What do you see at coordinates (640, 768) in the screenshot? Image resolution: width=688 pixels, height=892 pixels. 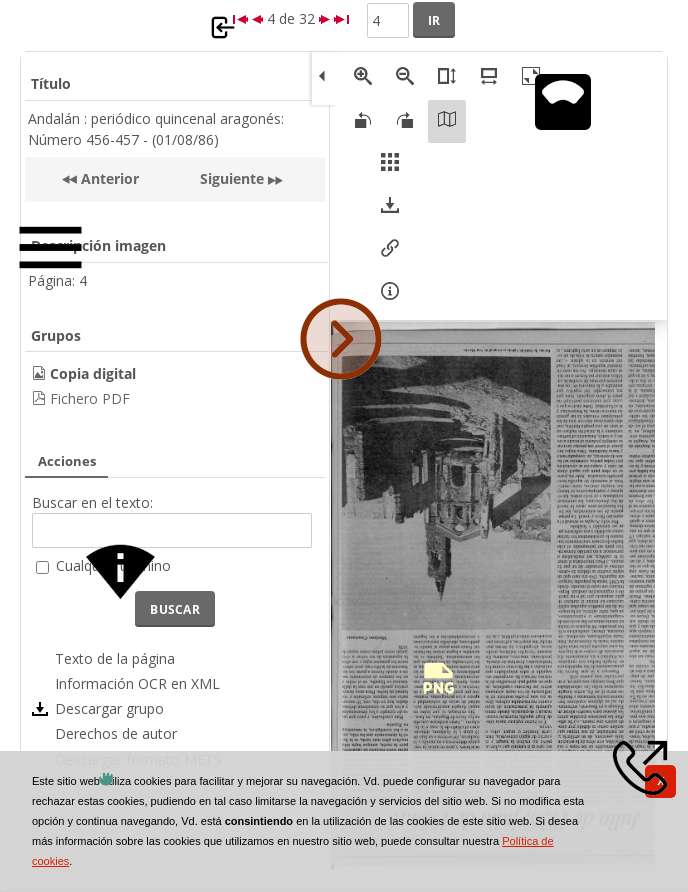 I see `indicates an outgoing call was made` at bounding box center [640, 768].